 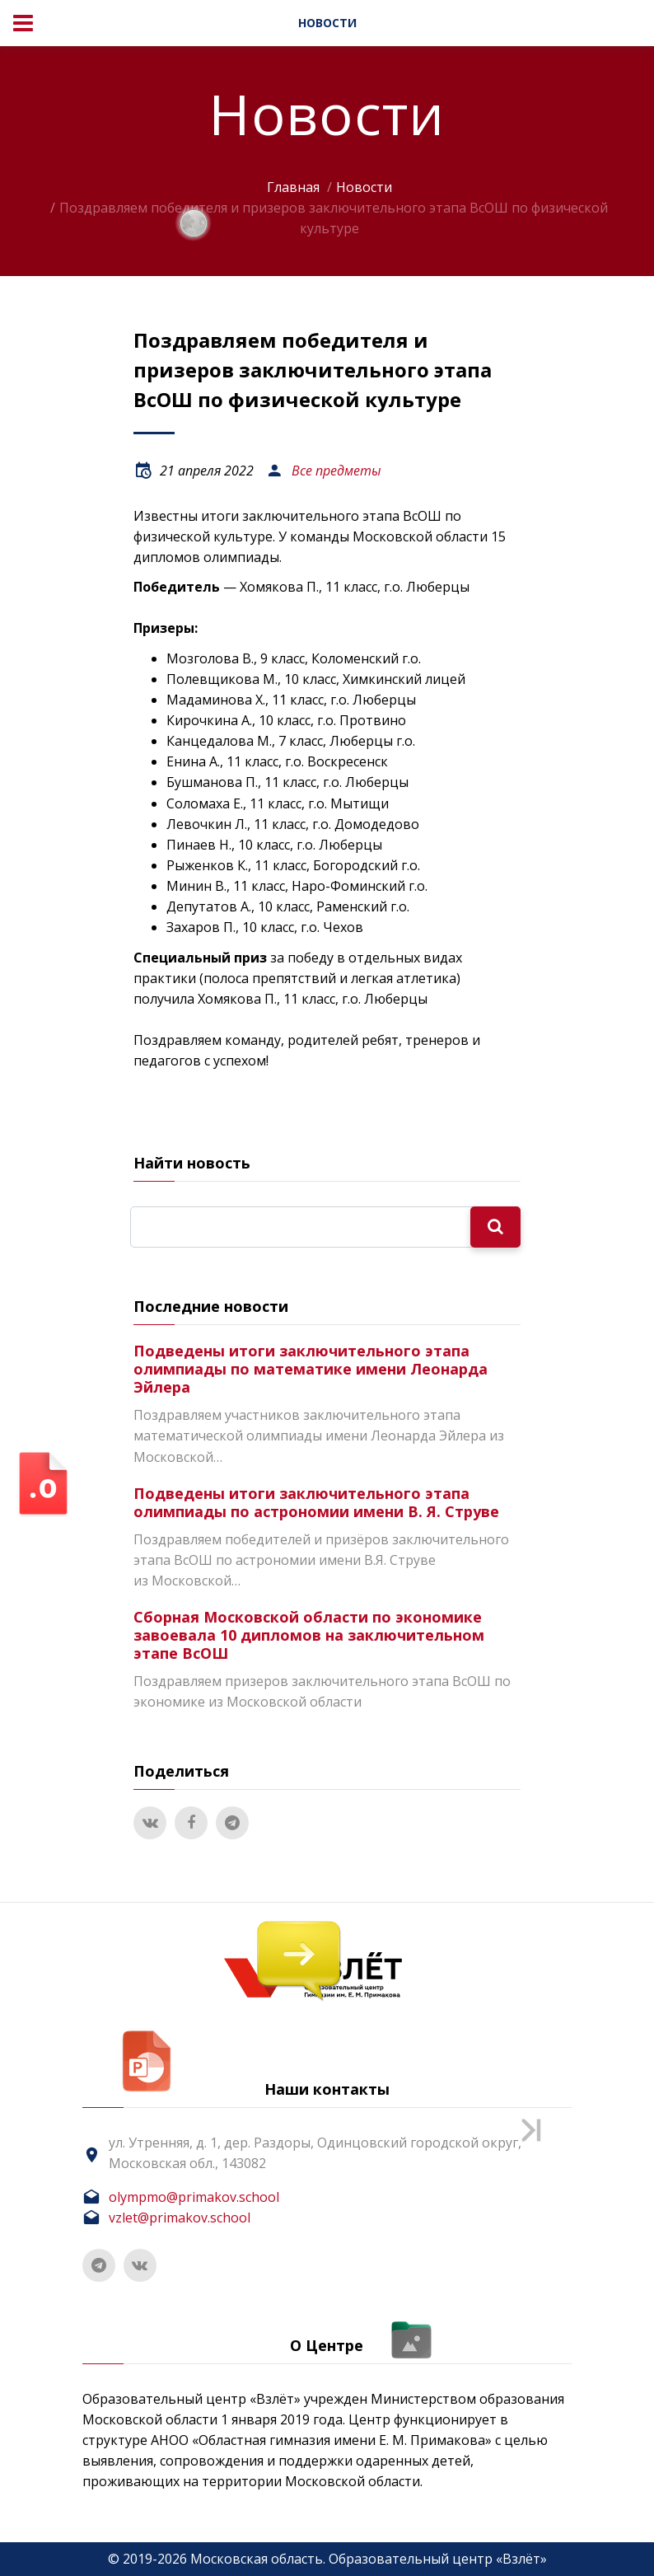 What do you see at coordinates (43, 1484) in the screenshot?
I see `object file type indicator` at bounding box center [43, 1484].